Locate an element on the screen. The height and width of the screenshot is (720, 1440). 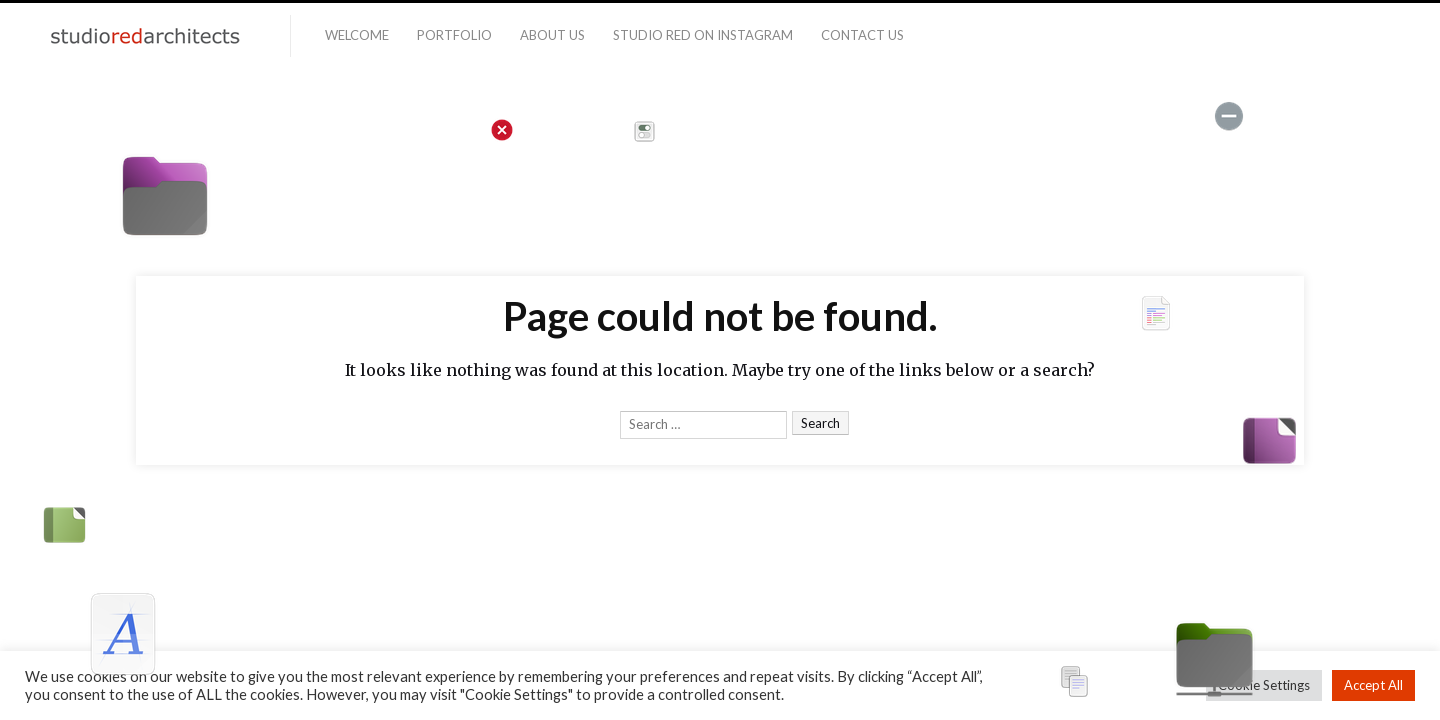
copy selected content to clipboard is located at coordinates (1074, 681).